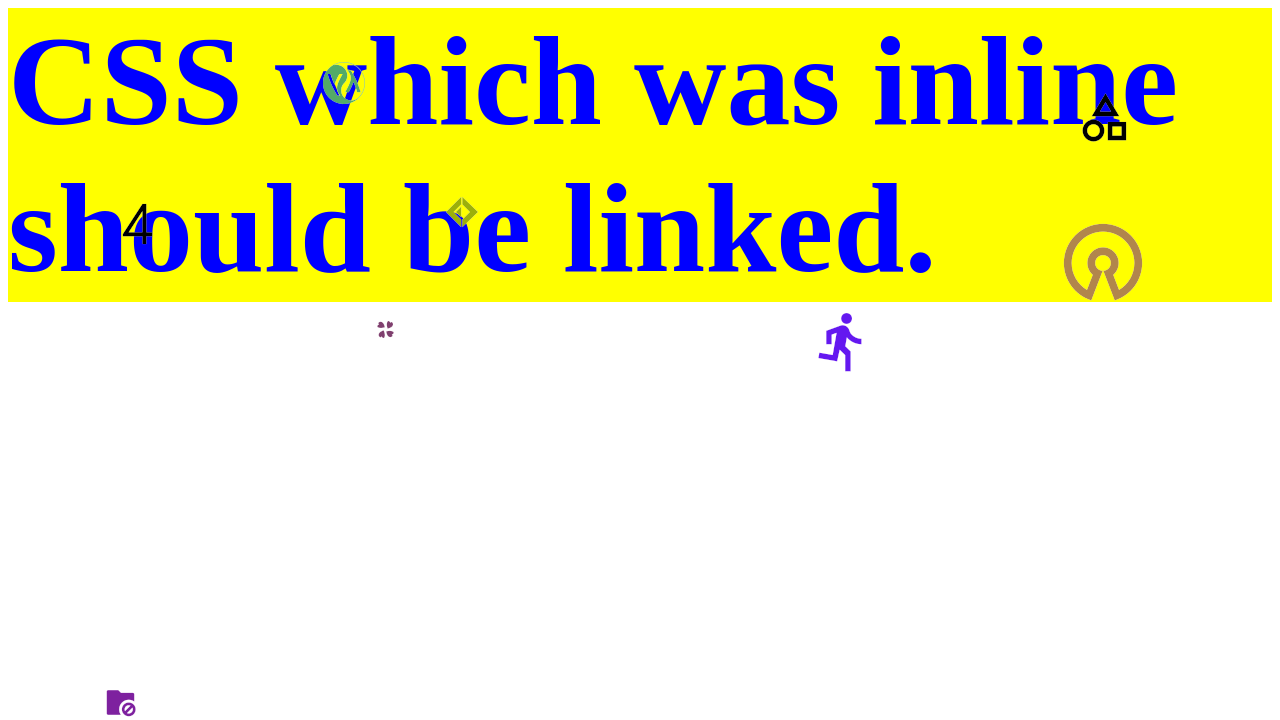  I want to click on access running or jogging activity tracking, so click(842, 341).